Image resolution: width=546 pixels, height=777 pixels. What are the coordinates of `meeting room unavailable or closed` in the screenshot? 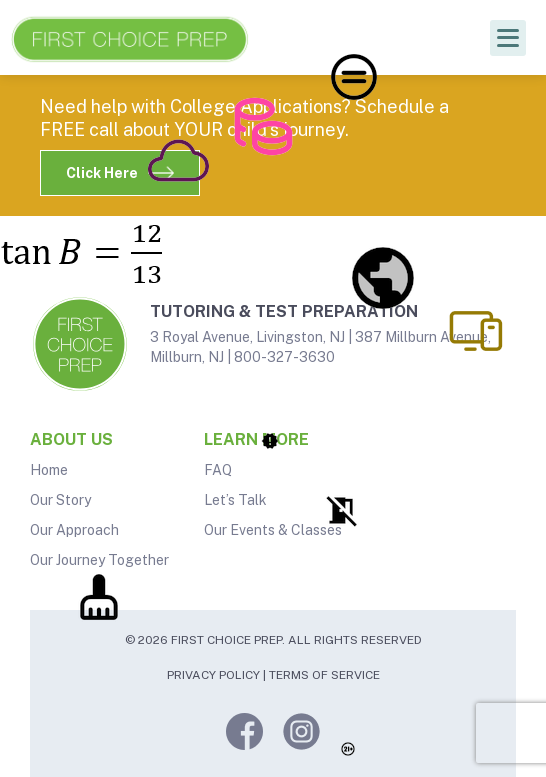 It's located at (342, 510).